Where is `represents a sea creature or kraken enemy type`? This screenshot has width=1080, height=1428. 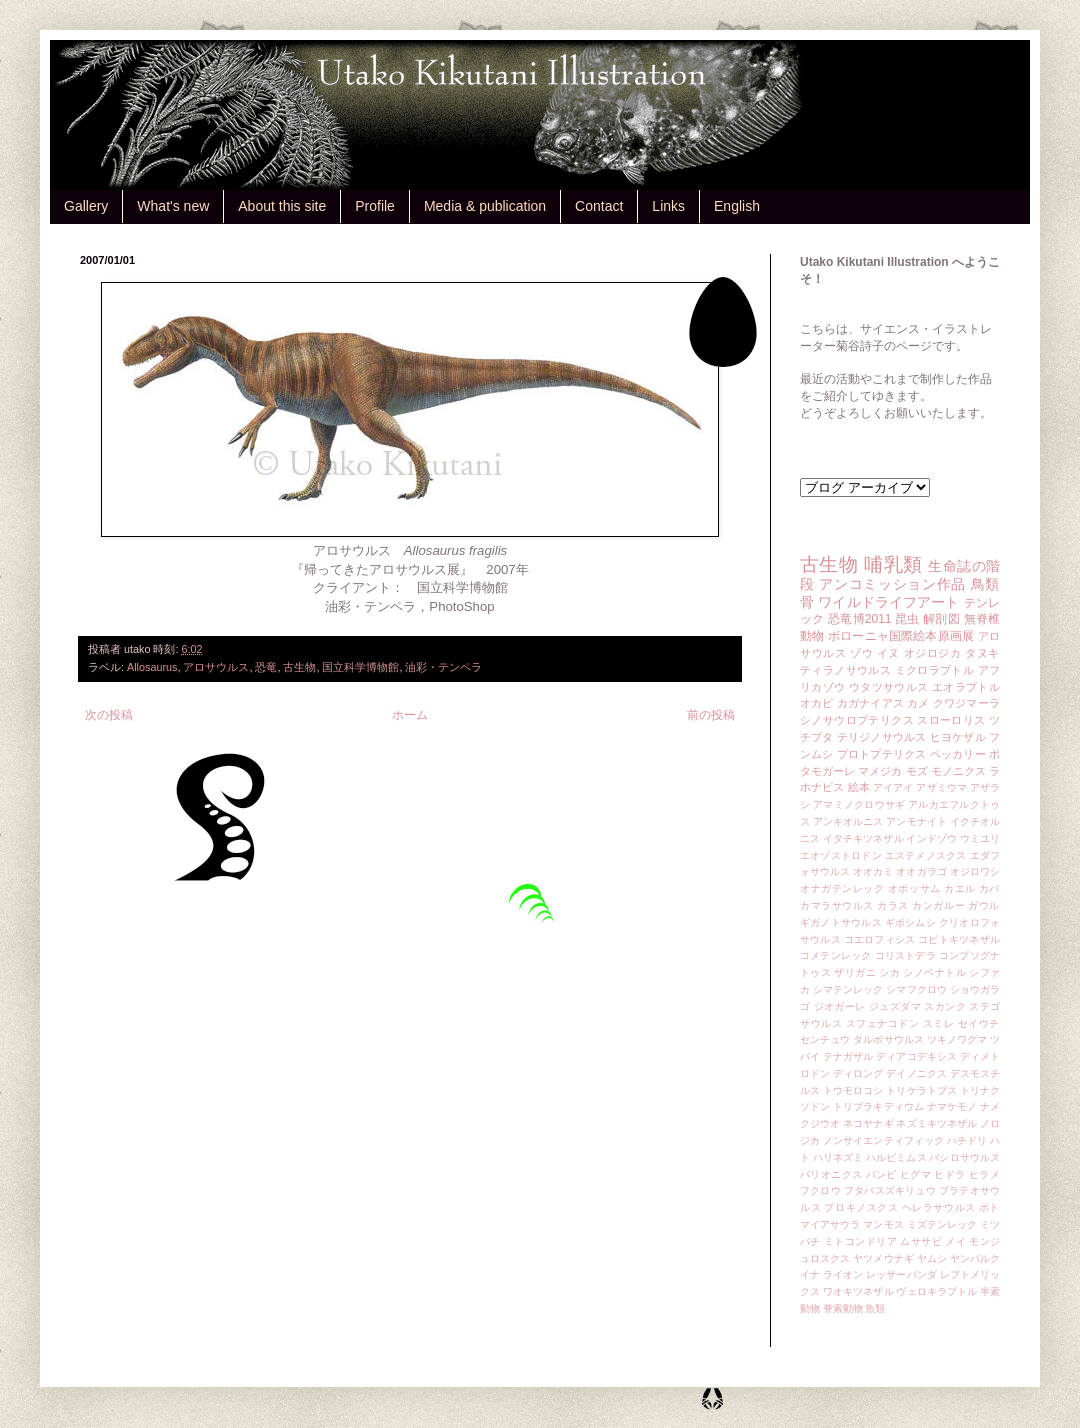 represents a sea creature or kraken enemy type is located at coordinates (219, 819).